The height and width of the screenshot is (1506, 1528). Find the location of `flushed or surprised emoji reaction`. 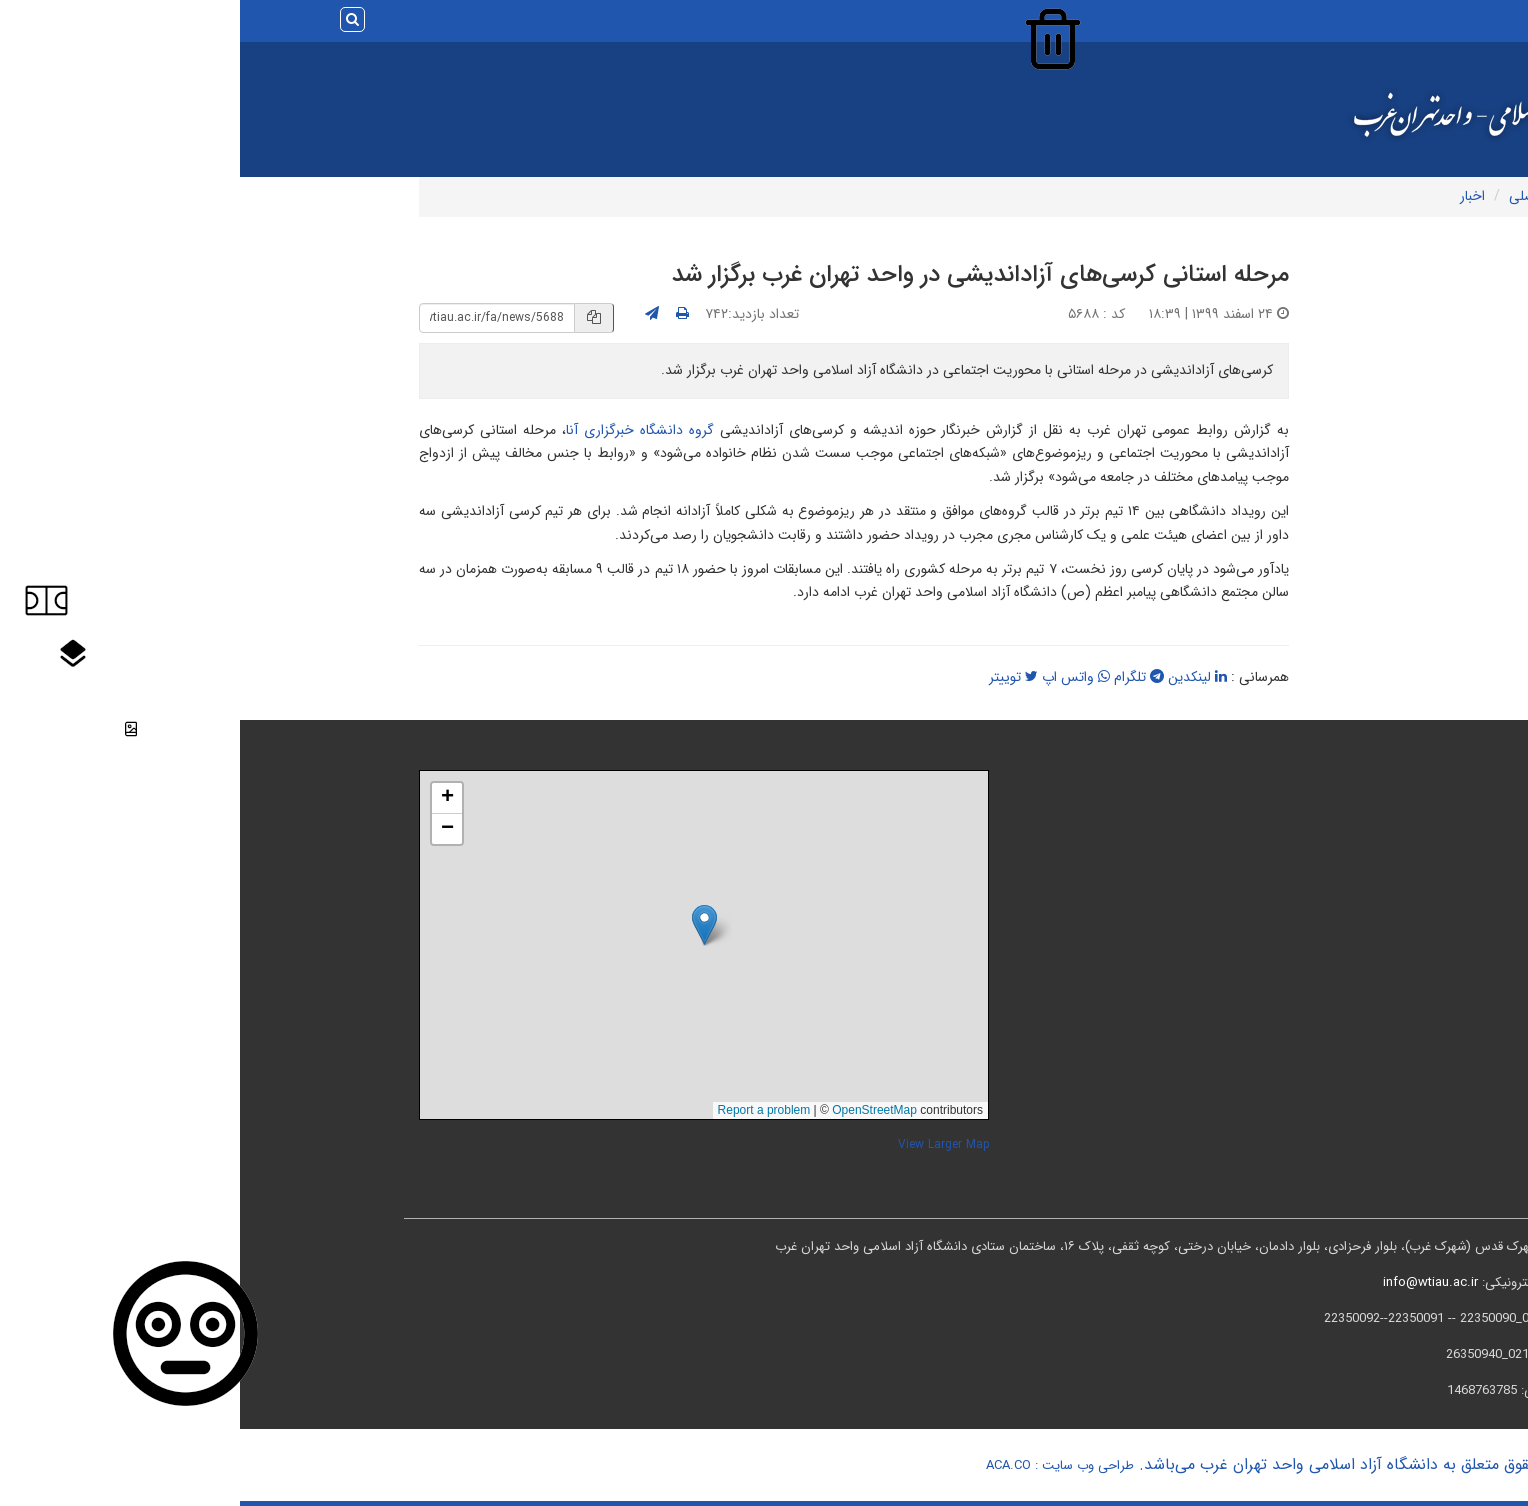

flushed or surprised emoji reaction is located at coordinates (185, 1333).